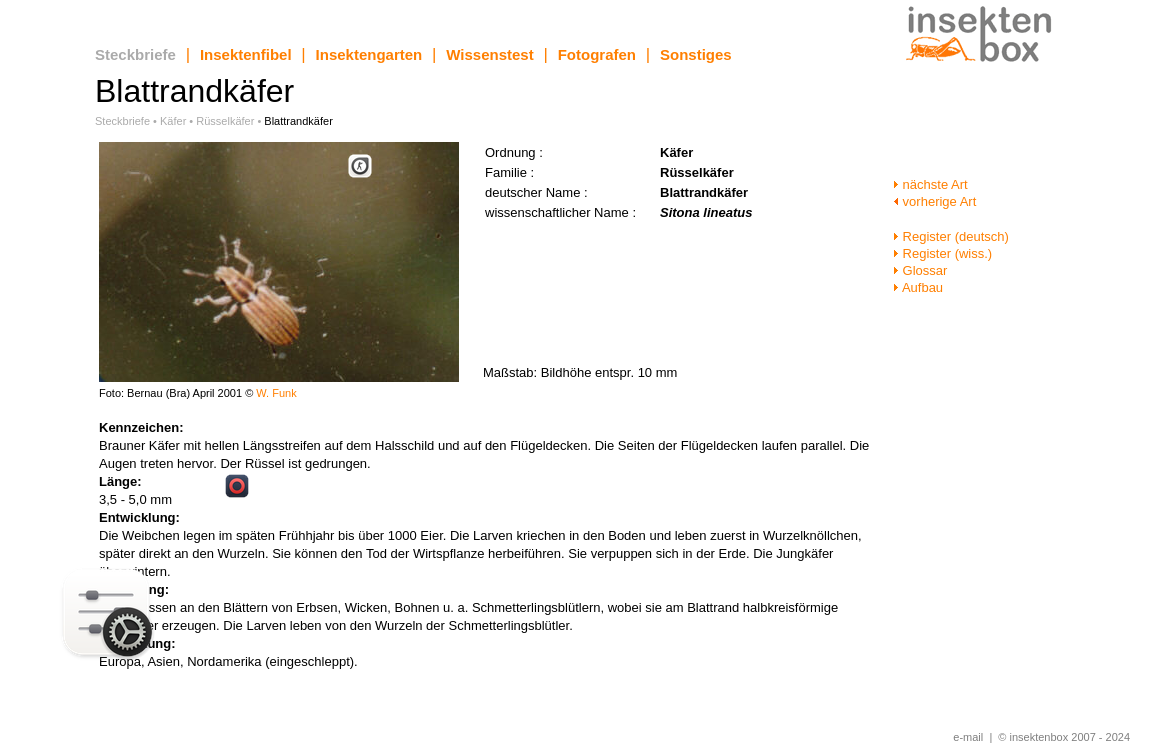 This screenshot has width=1150, height=749. What do you see at coordinates (237, 486) in the screenshot?
I see `open pomotroid pomodoro timer app` at bounding box center [237, 486].